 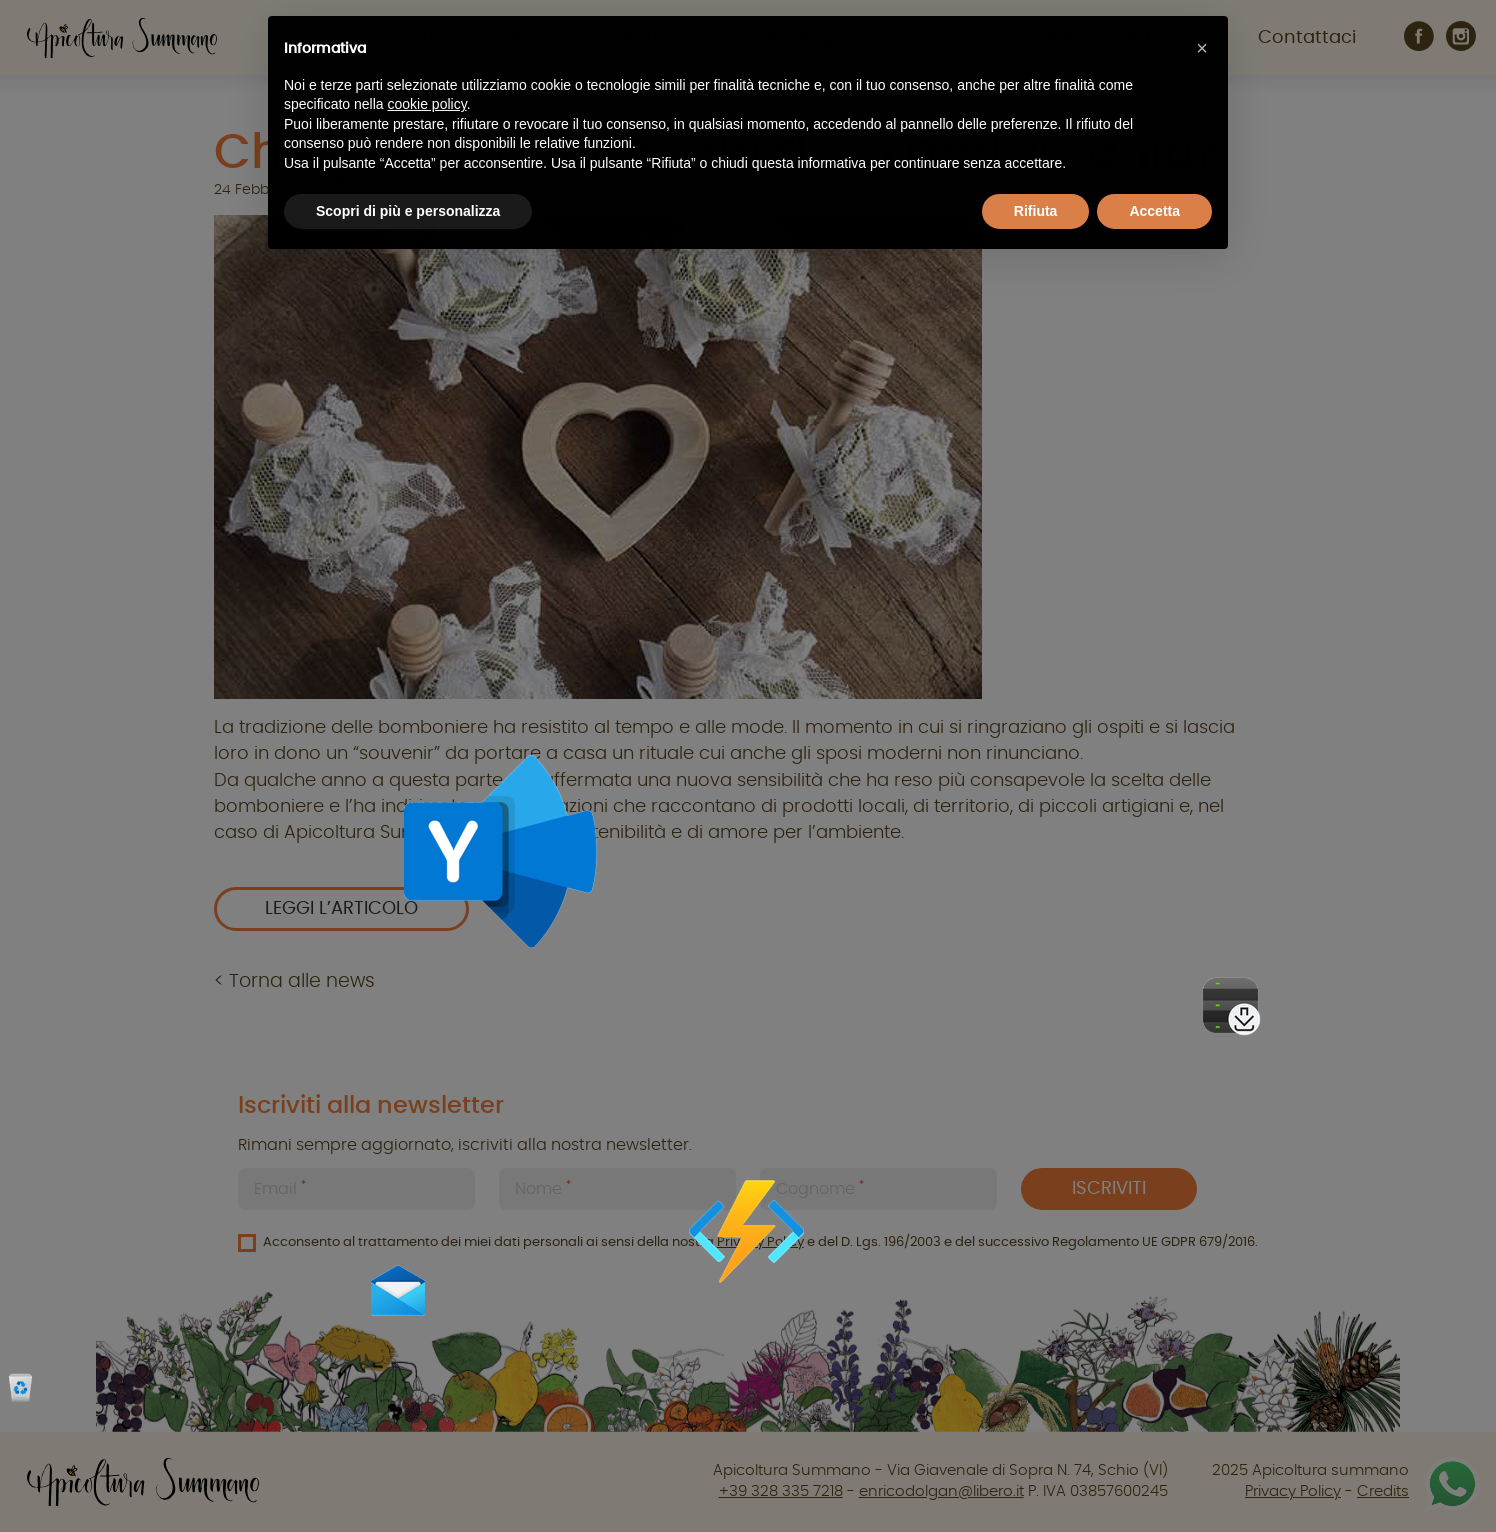 I want to click on empty recycle bin with no deleted items, so click(x=20, y=1387).